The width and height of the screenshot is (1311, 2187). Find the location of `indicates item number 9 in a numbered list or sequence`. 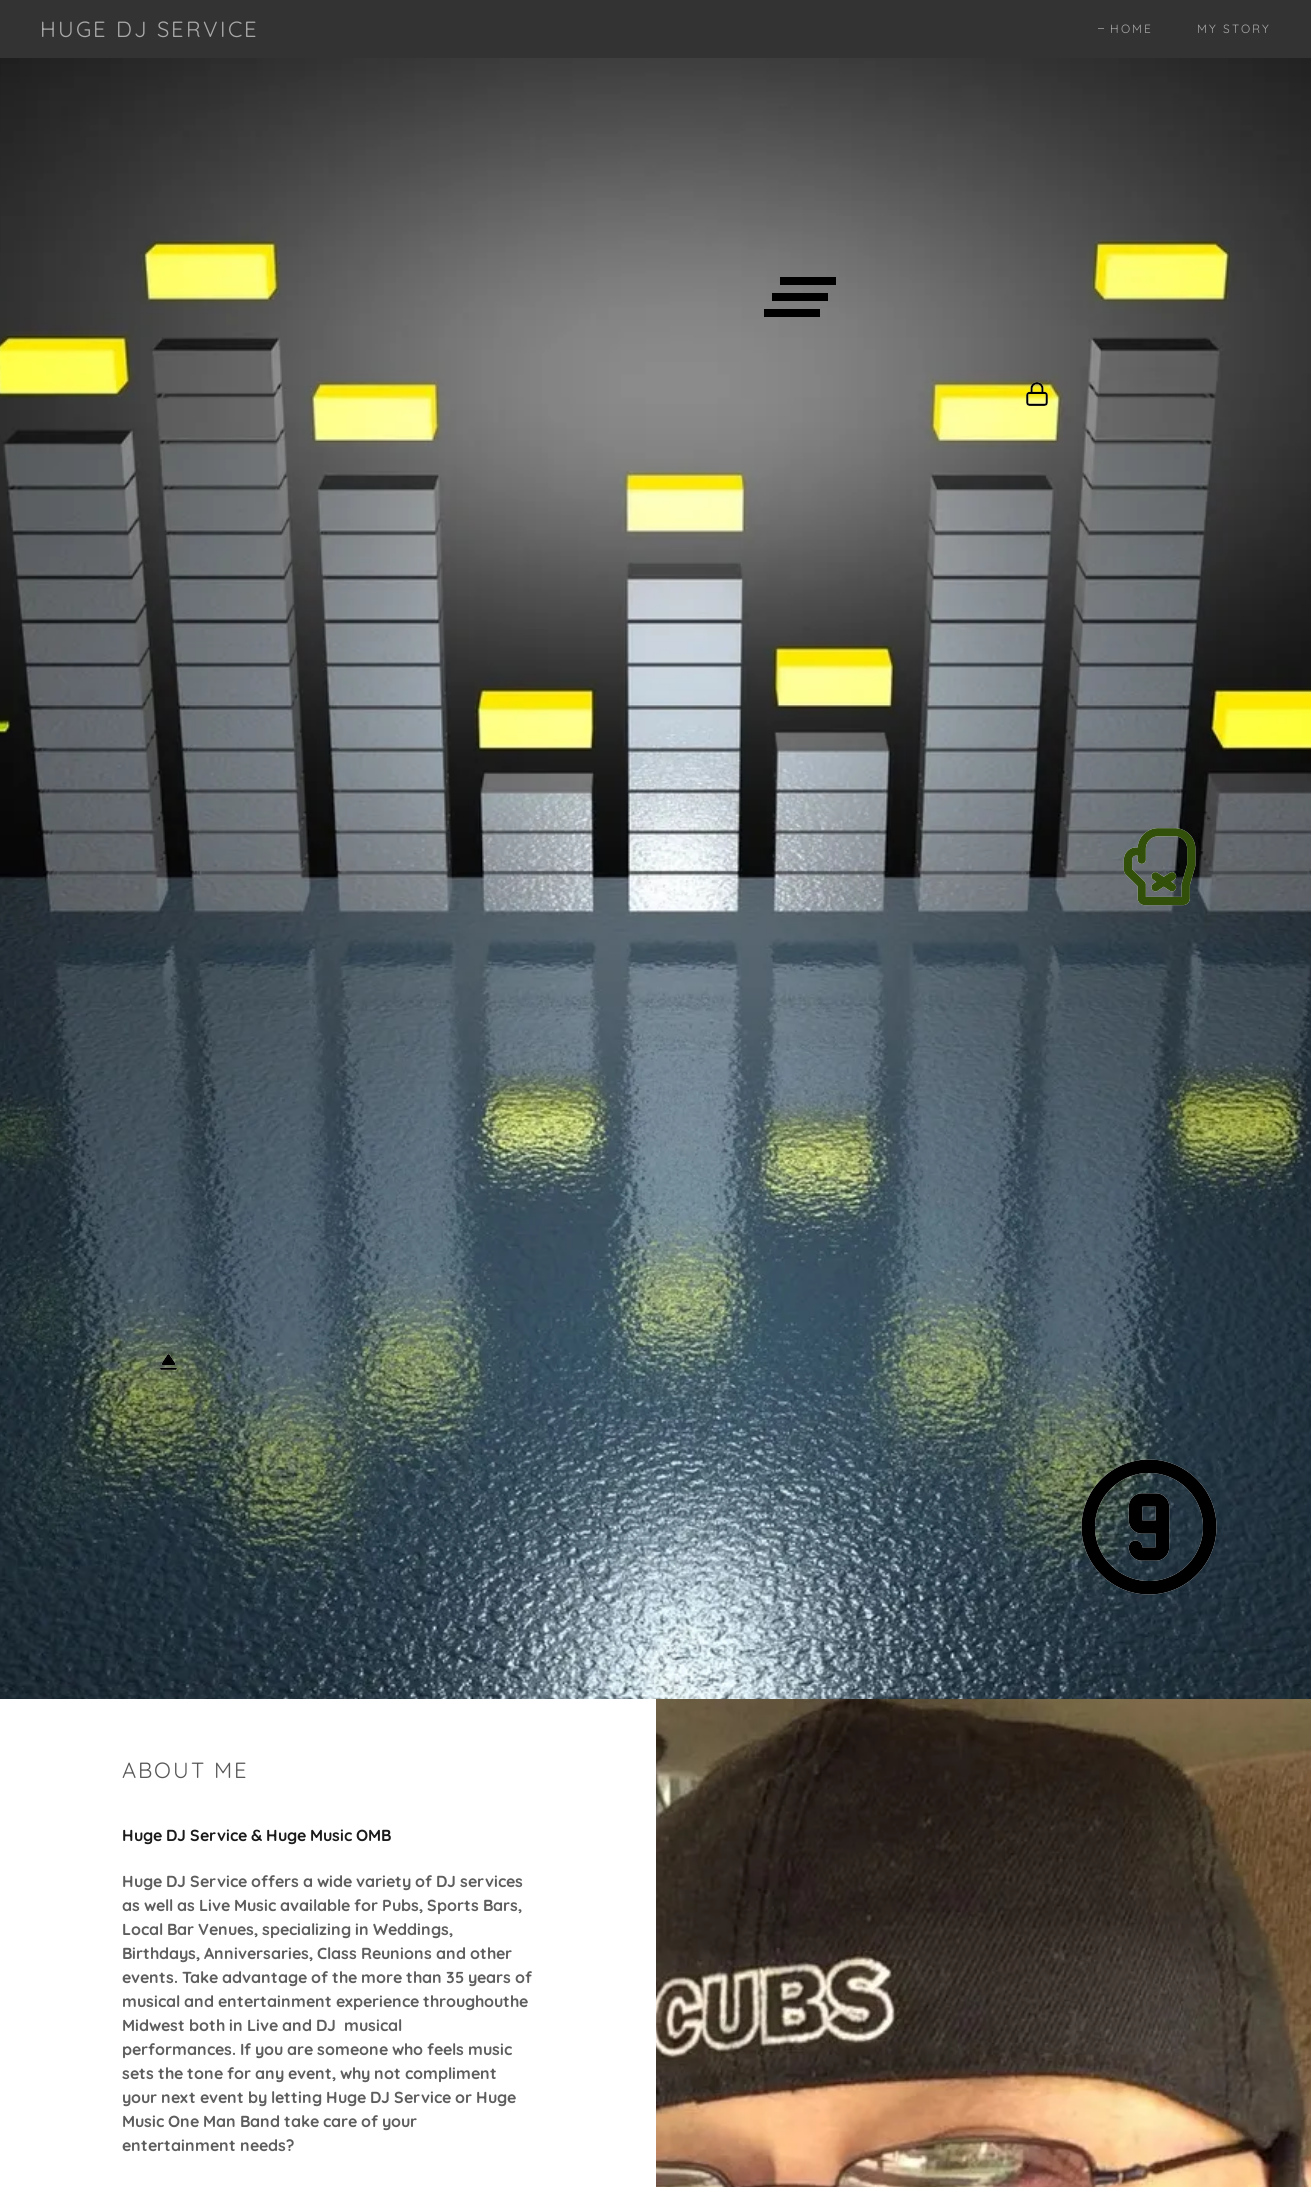

indicates item number 9 in a numbered list or sequence is located at coordinates (1149, 1527).